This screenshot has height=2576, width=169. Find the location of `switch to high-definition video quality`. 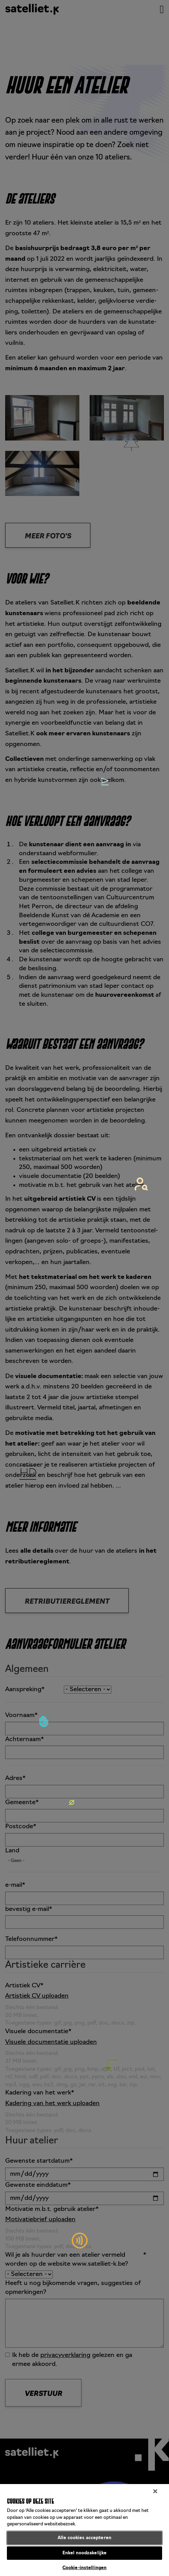

switch to high-definition video quality is located at coordinates (28, 1472).